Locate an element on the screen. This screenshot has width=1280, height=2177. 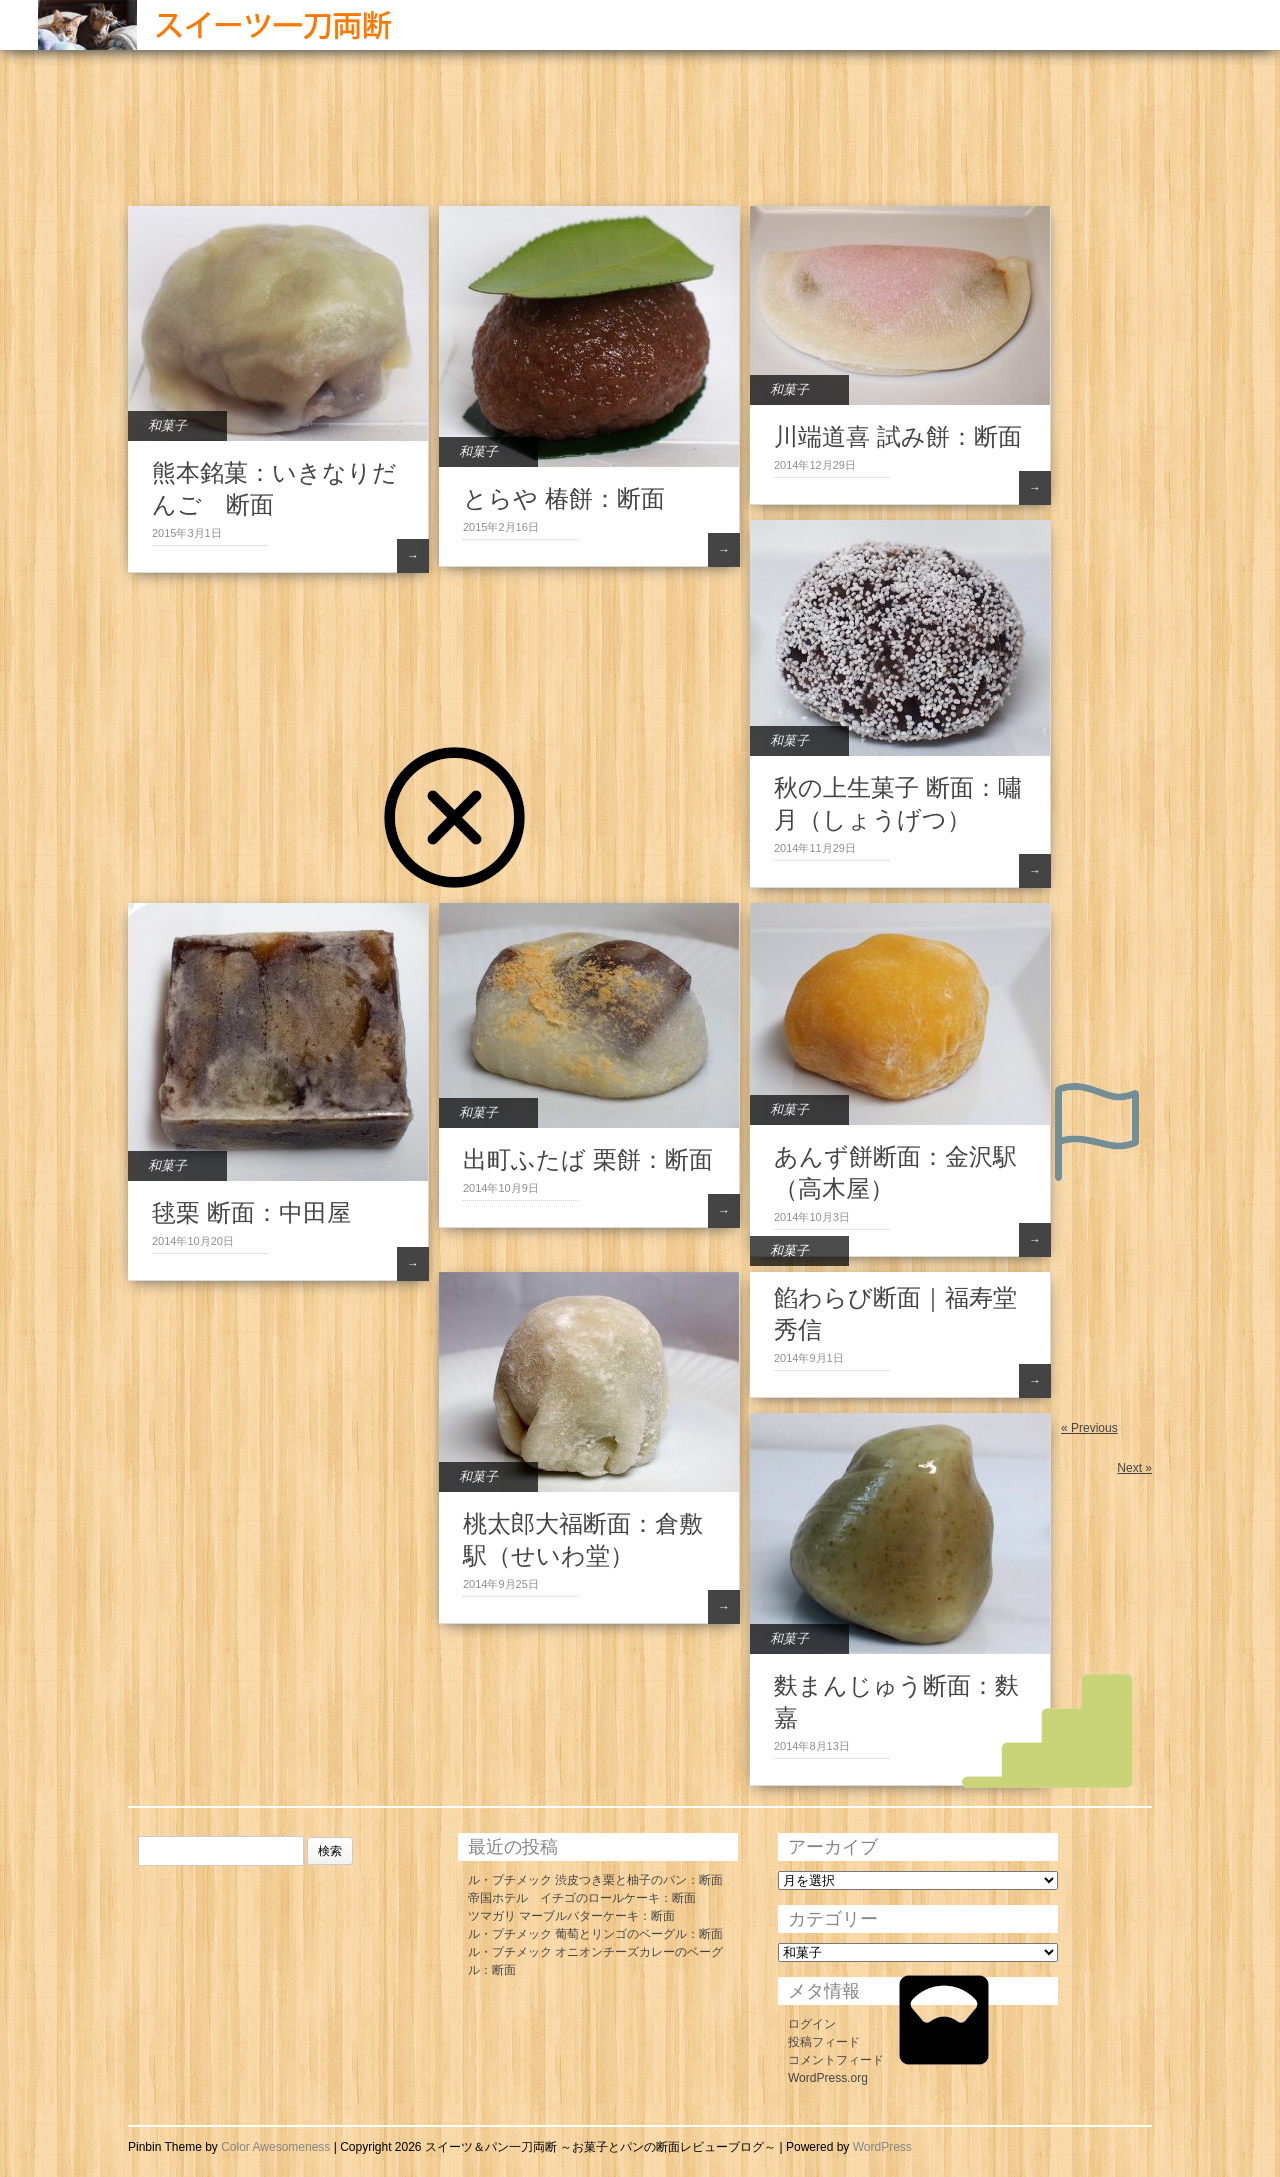
flag or mark an item for follow-up is located at coordinates (1097, 1132).